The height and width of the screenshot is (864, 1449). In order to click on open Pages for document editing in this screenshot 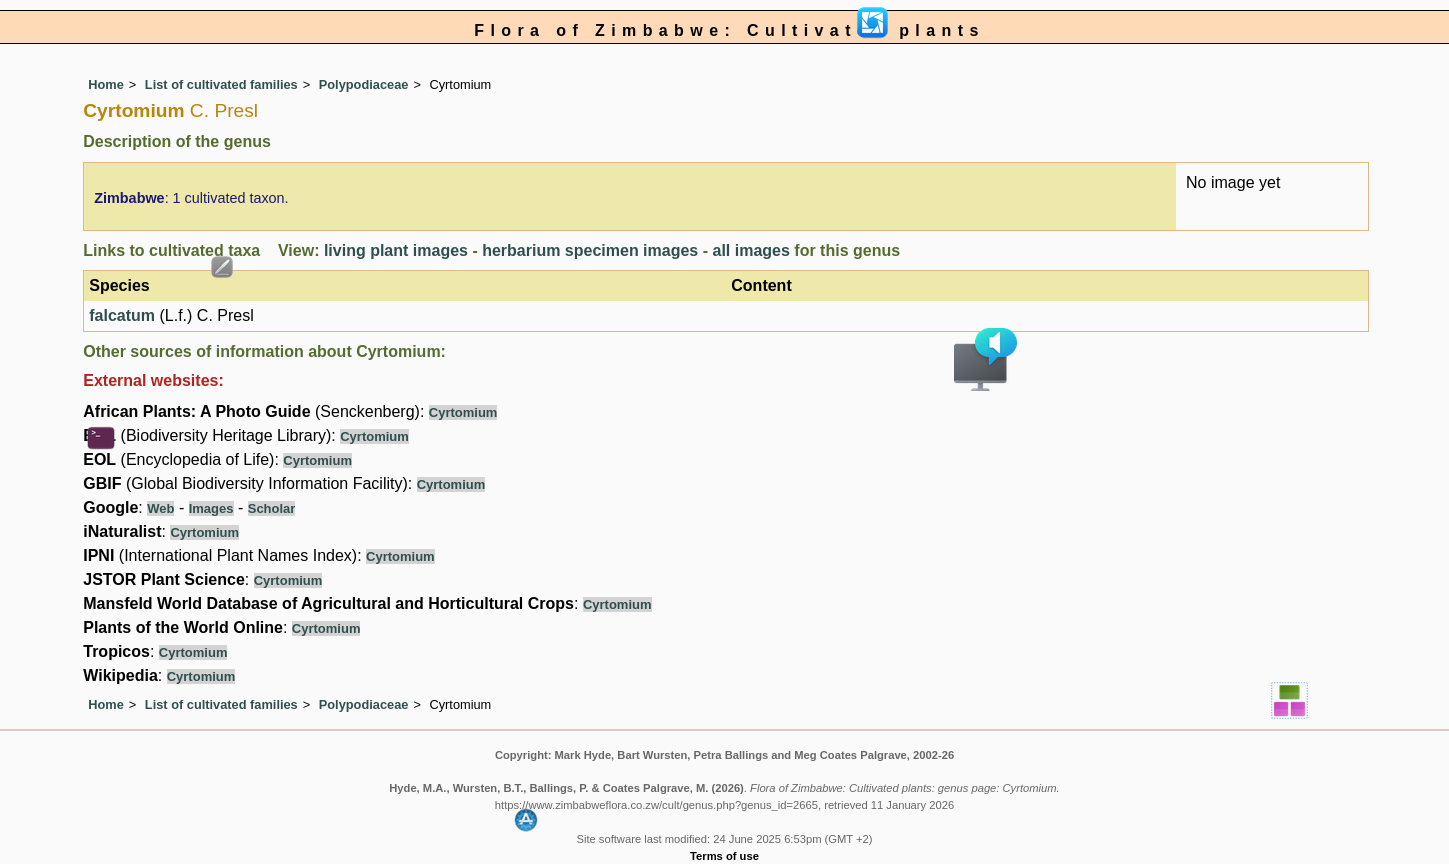, I will do `click(222, 267)`.